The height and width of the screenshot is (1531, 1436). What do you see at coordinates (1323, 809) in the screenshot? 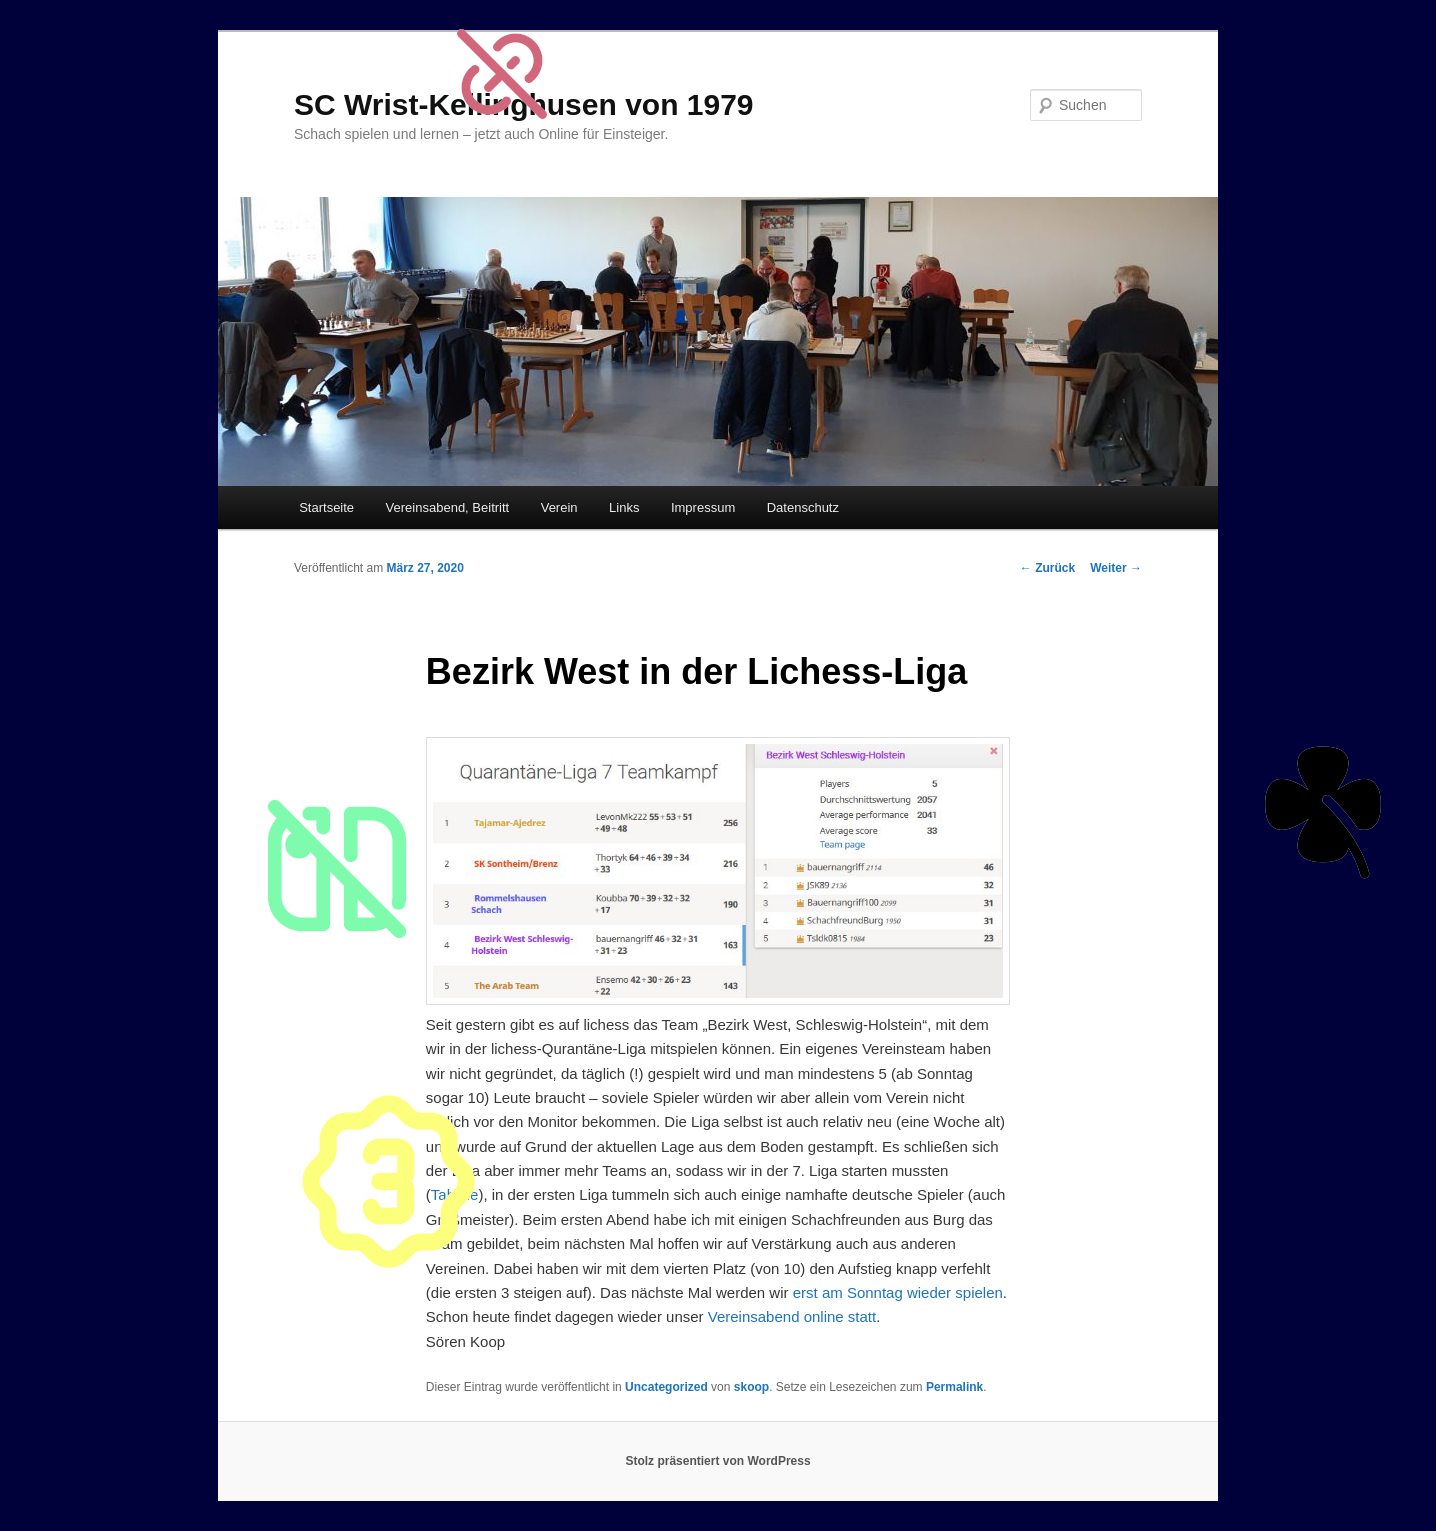
I see `indicates a lucky or bonus reward` at bounding box center [1323, 809].